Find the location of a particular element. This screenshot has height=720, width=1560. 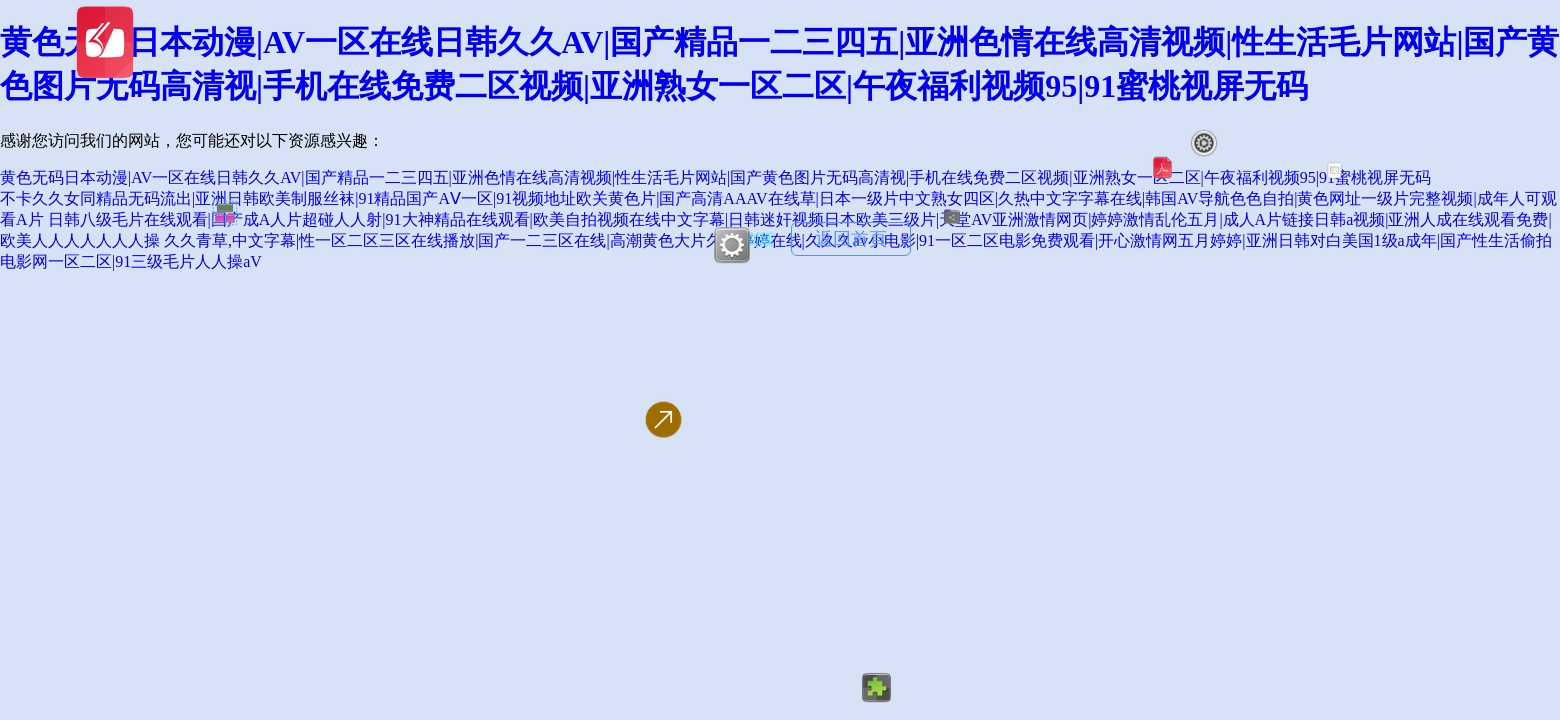

executable application file is located at coordinates (732, 245).